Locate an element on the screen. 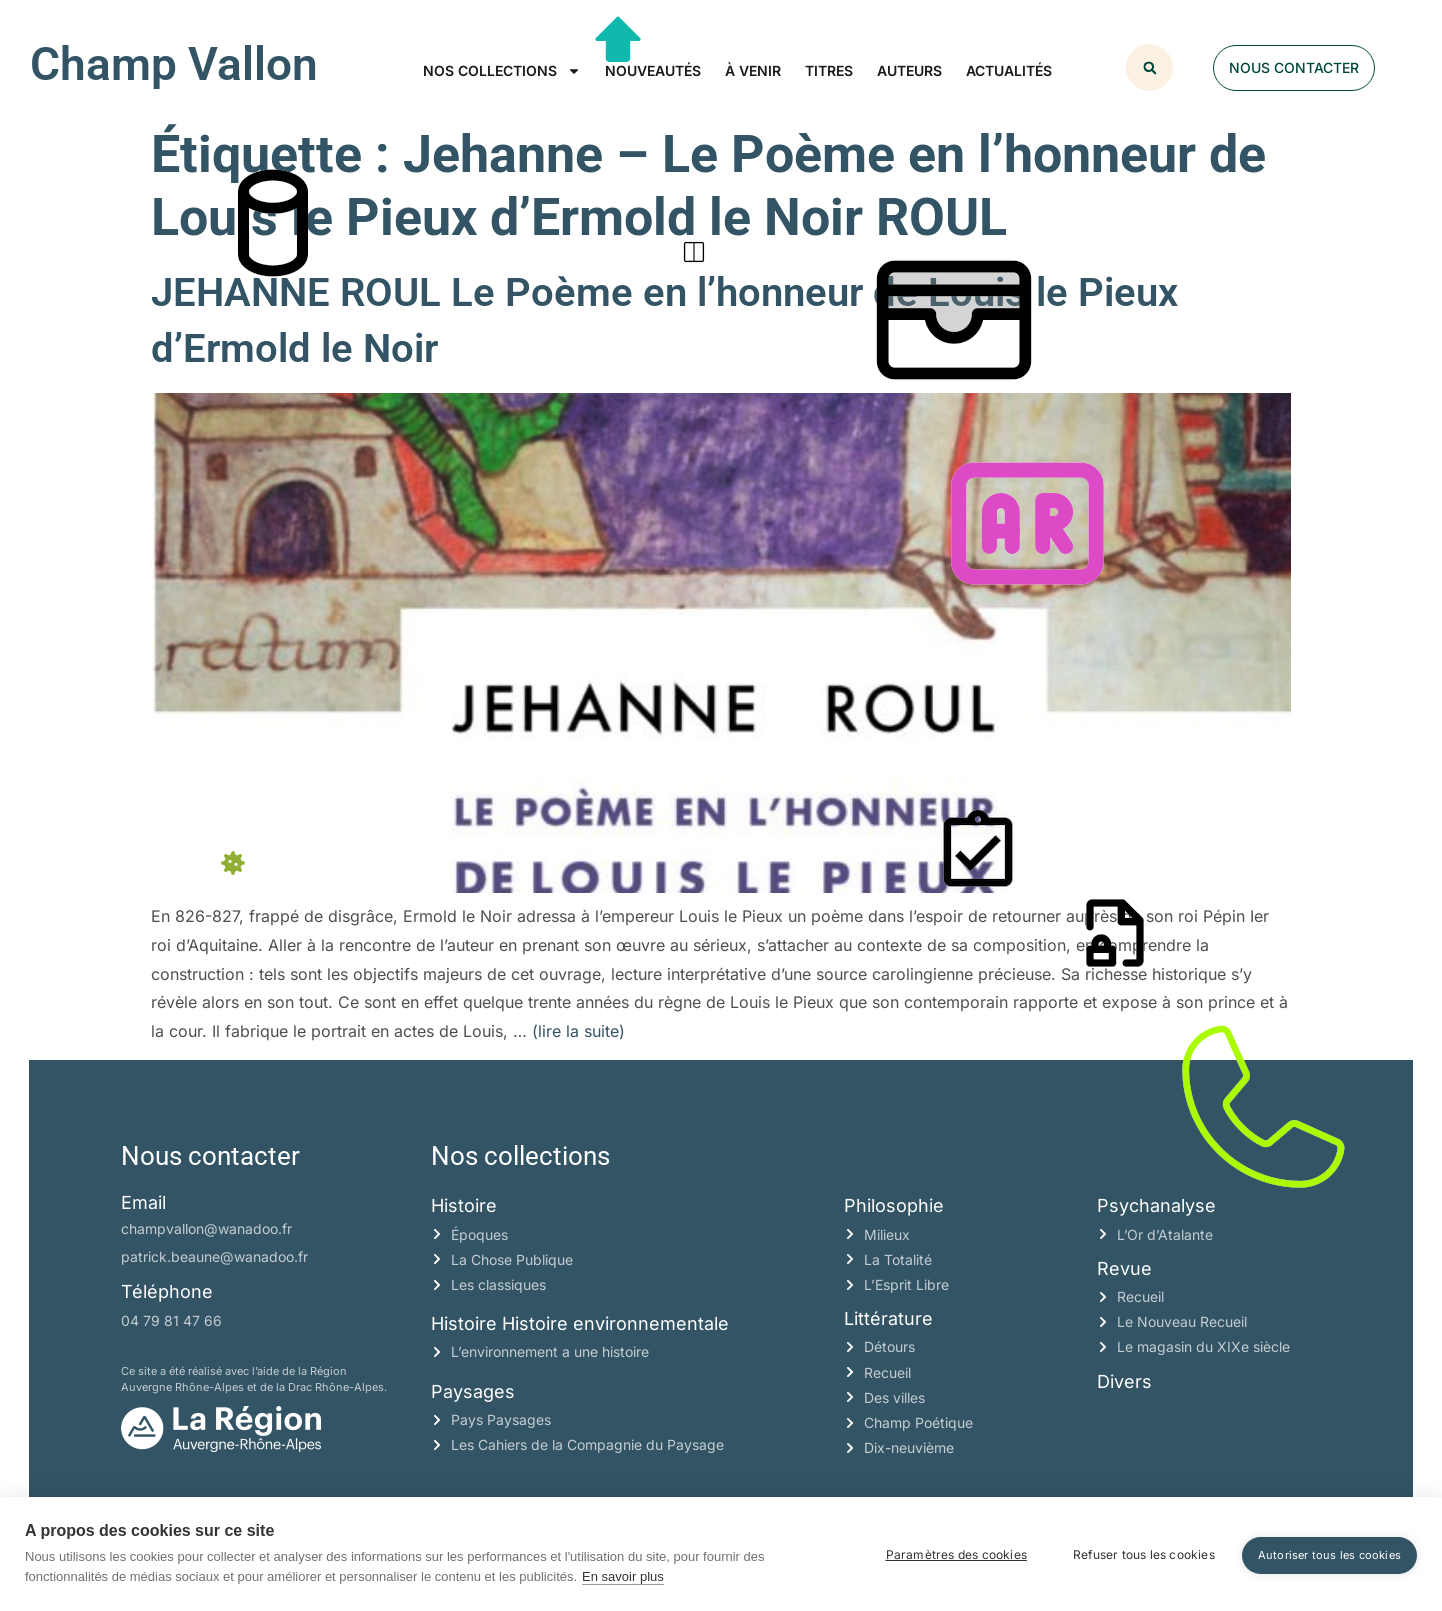 The image size is (1442, 1611). indicates augmented reality feature available is located at coordinates (1027, 523).